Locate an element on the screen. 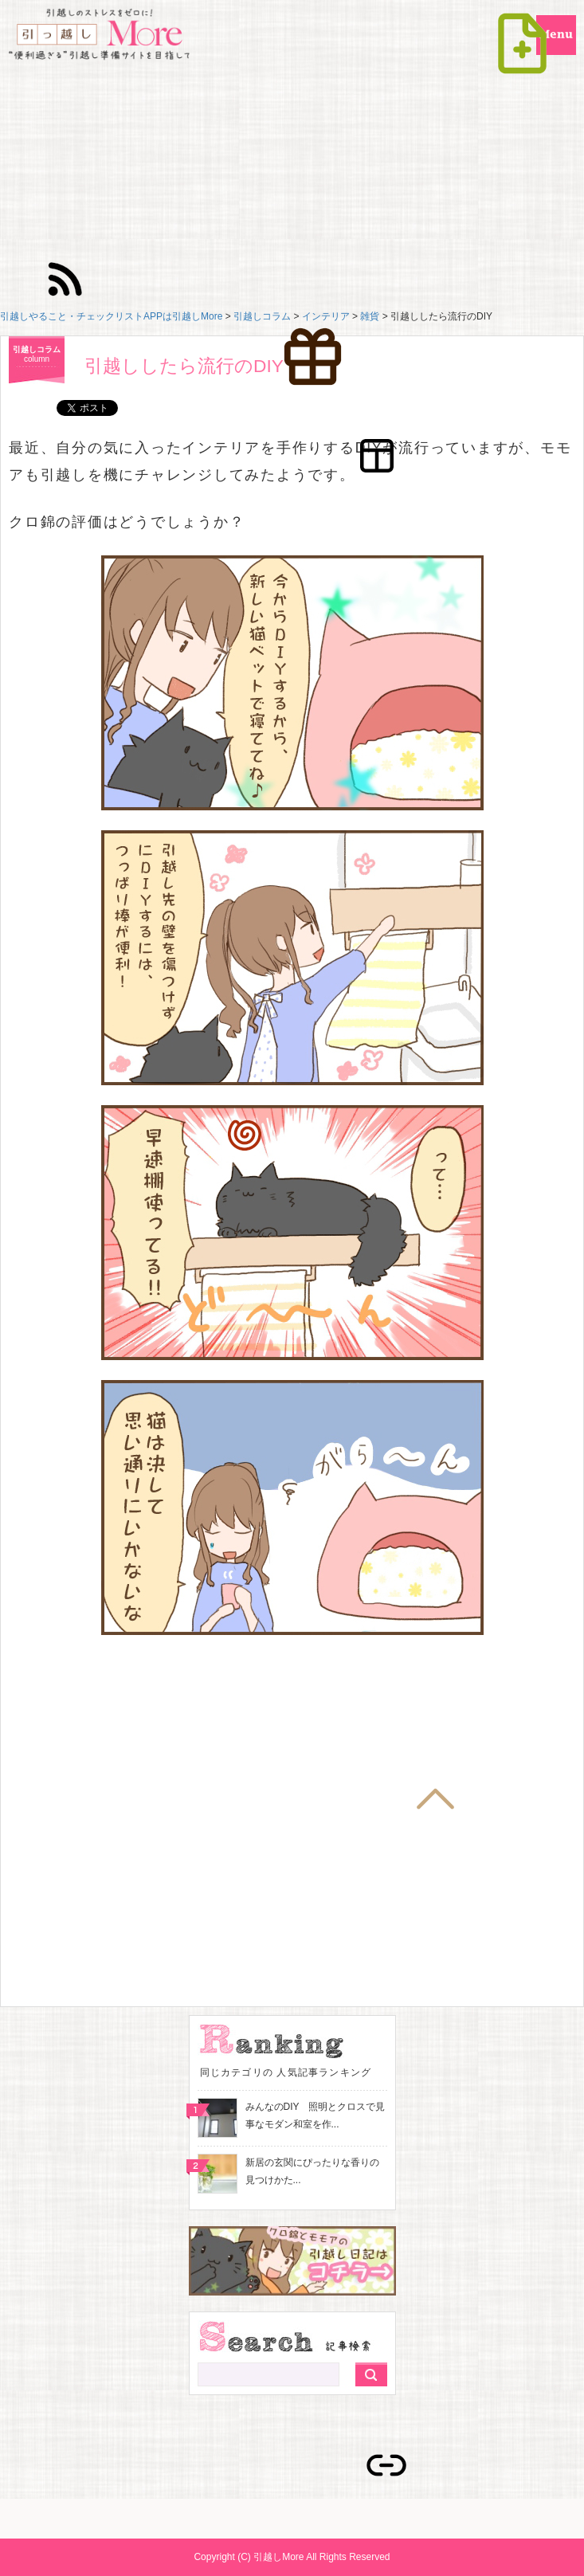  access terminal or command line interface is located at coordinates (245, 1135).